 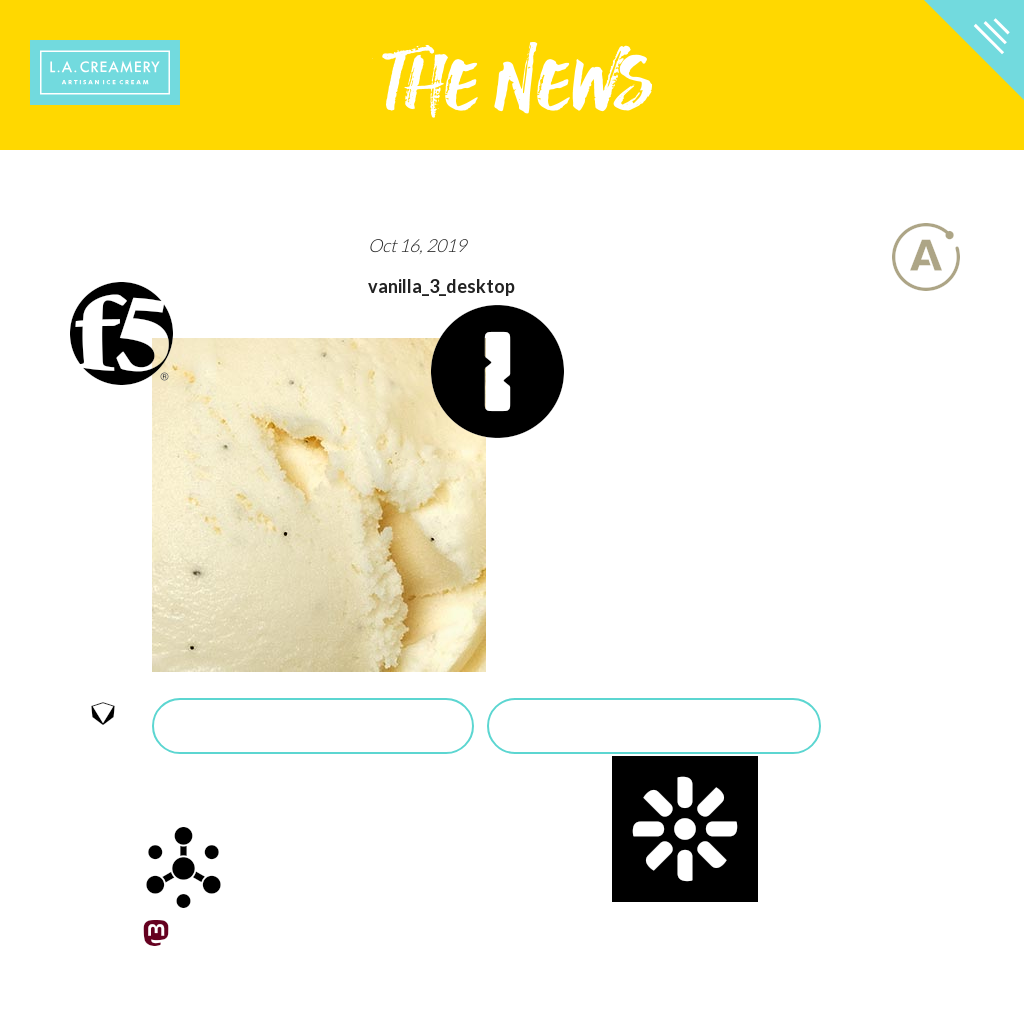 I want to click on open 1Password app, so click(x=497, y=371).